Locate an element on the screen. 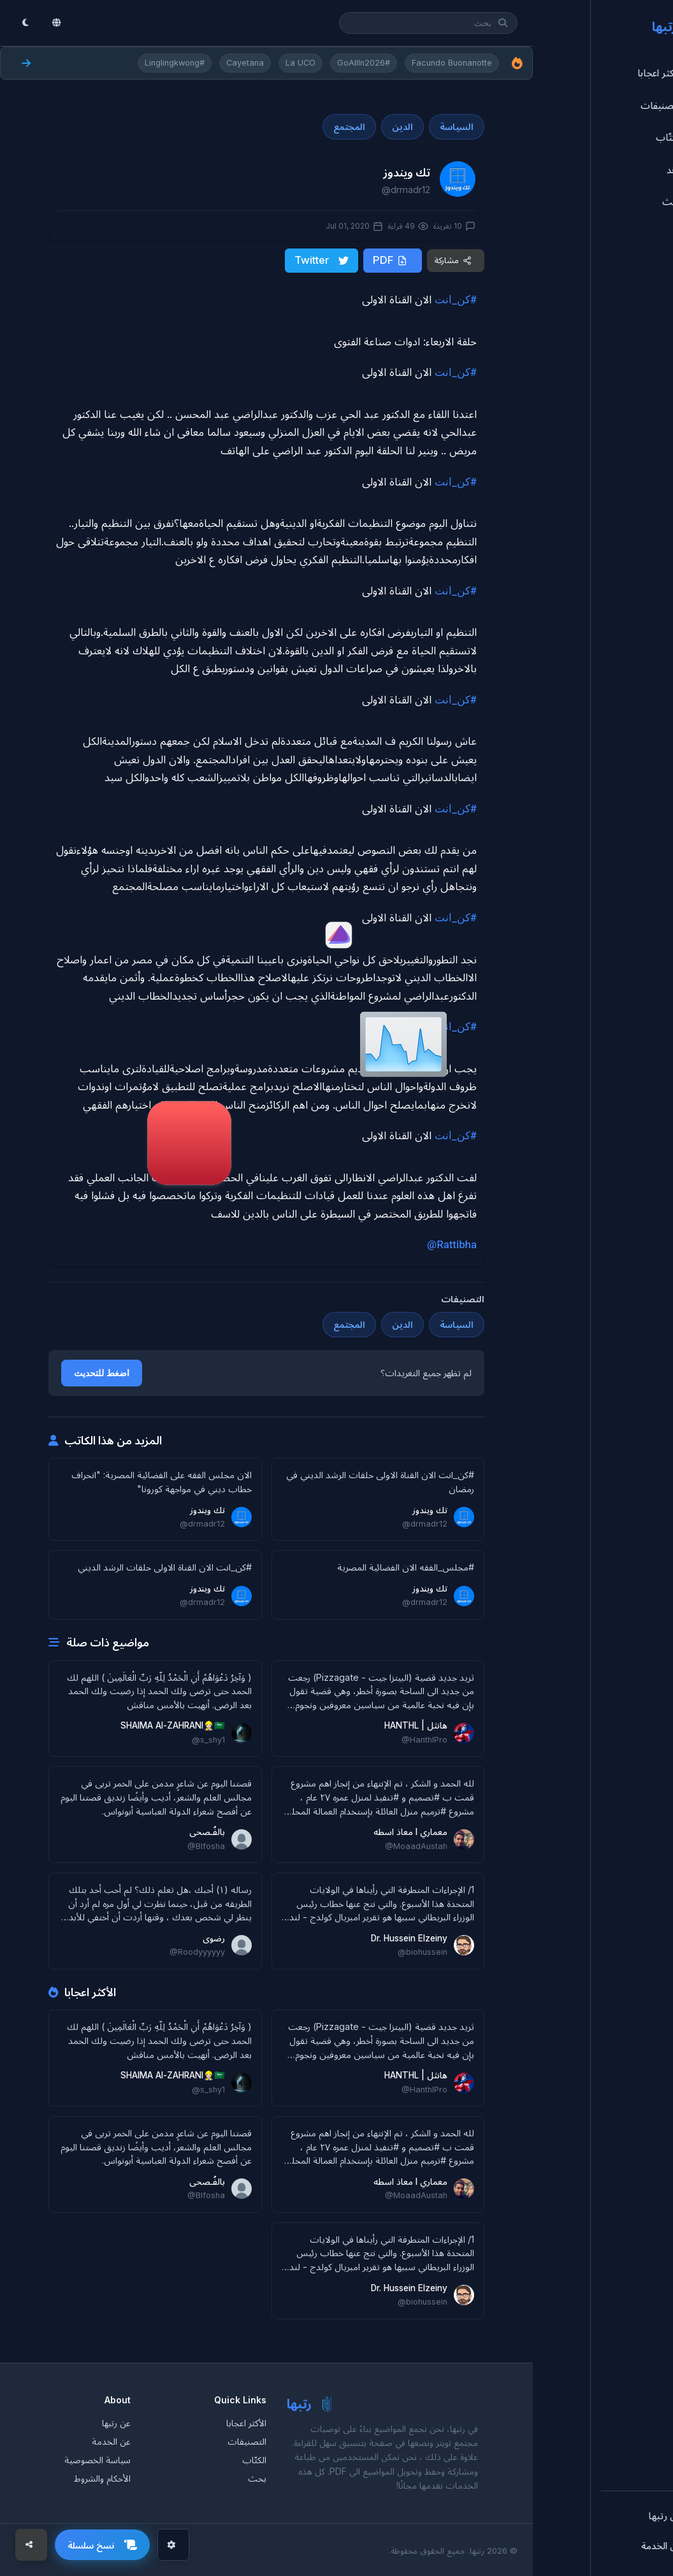 This screenshot has height=2576, width=673. open task manager application is located at coordinates (403, 1044).